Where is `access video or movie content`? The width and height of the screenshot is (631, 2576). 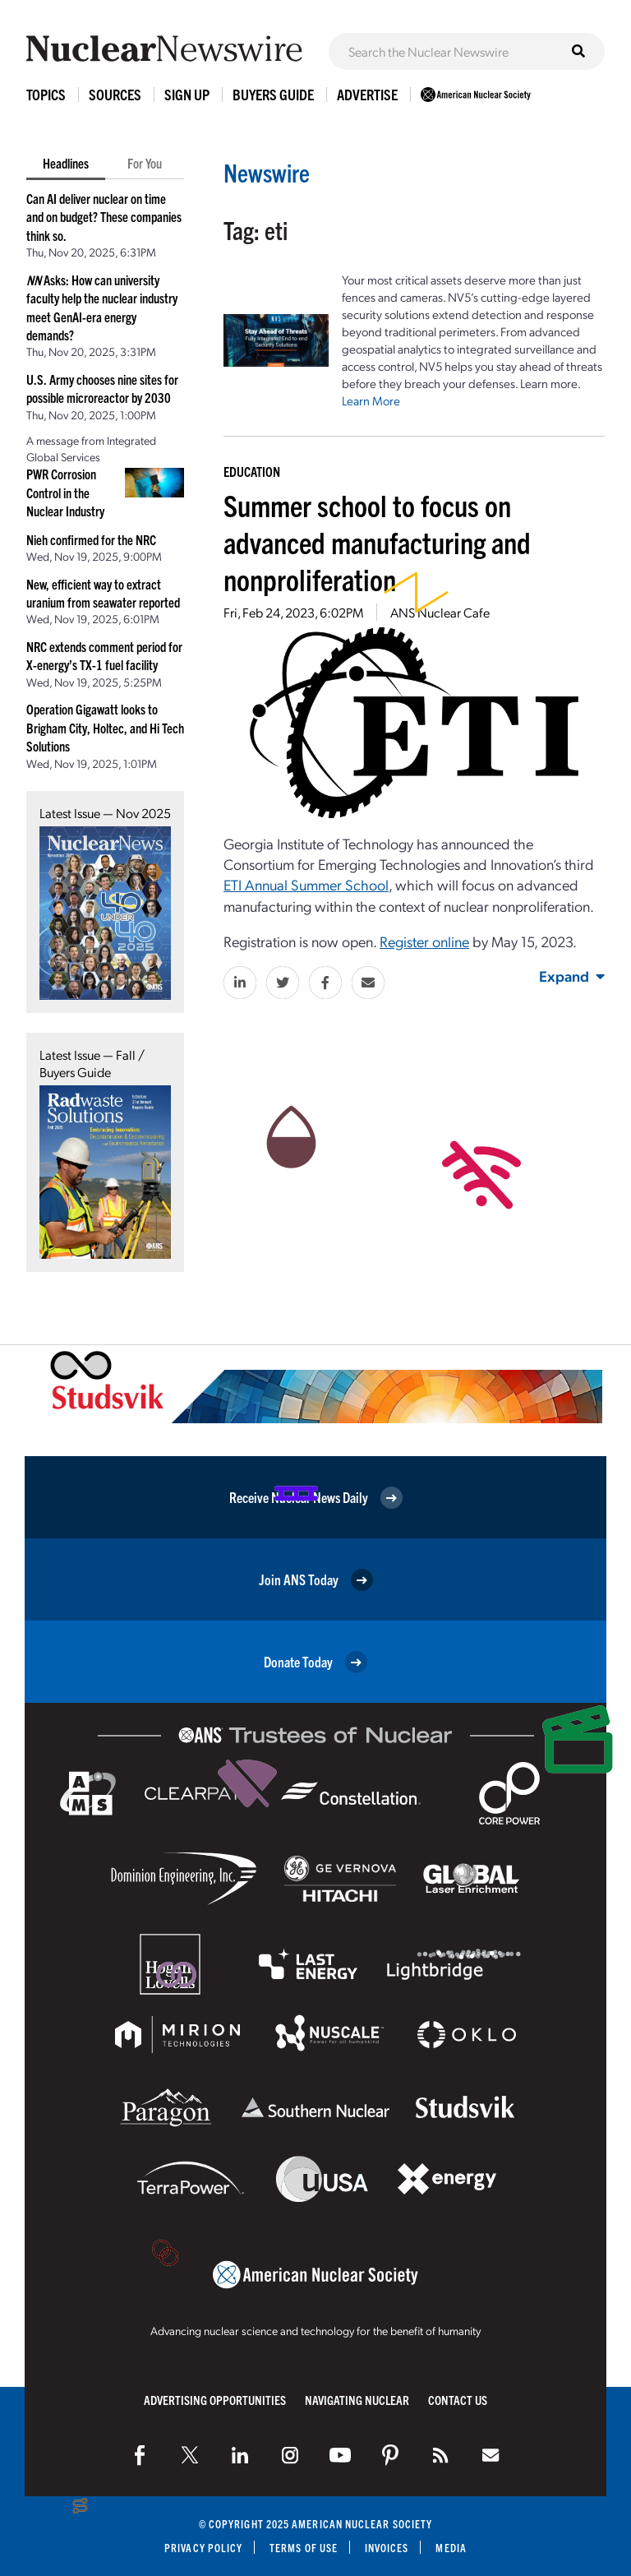
access video or movie content is located at coordinates (578, 1741).